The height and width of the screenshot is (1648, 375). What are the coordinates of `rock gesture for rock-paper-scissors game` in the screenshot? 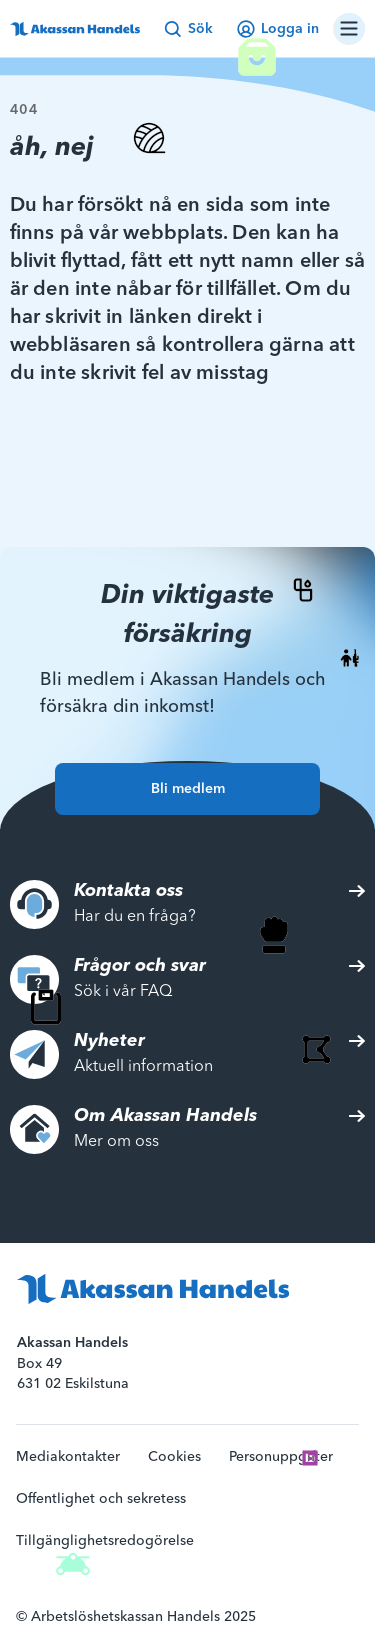 It's located at (274, 935).